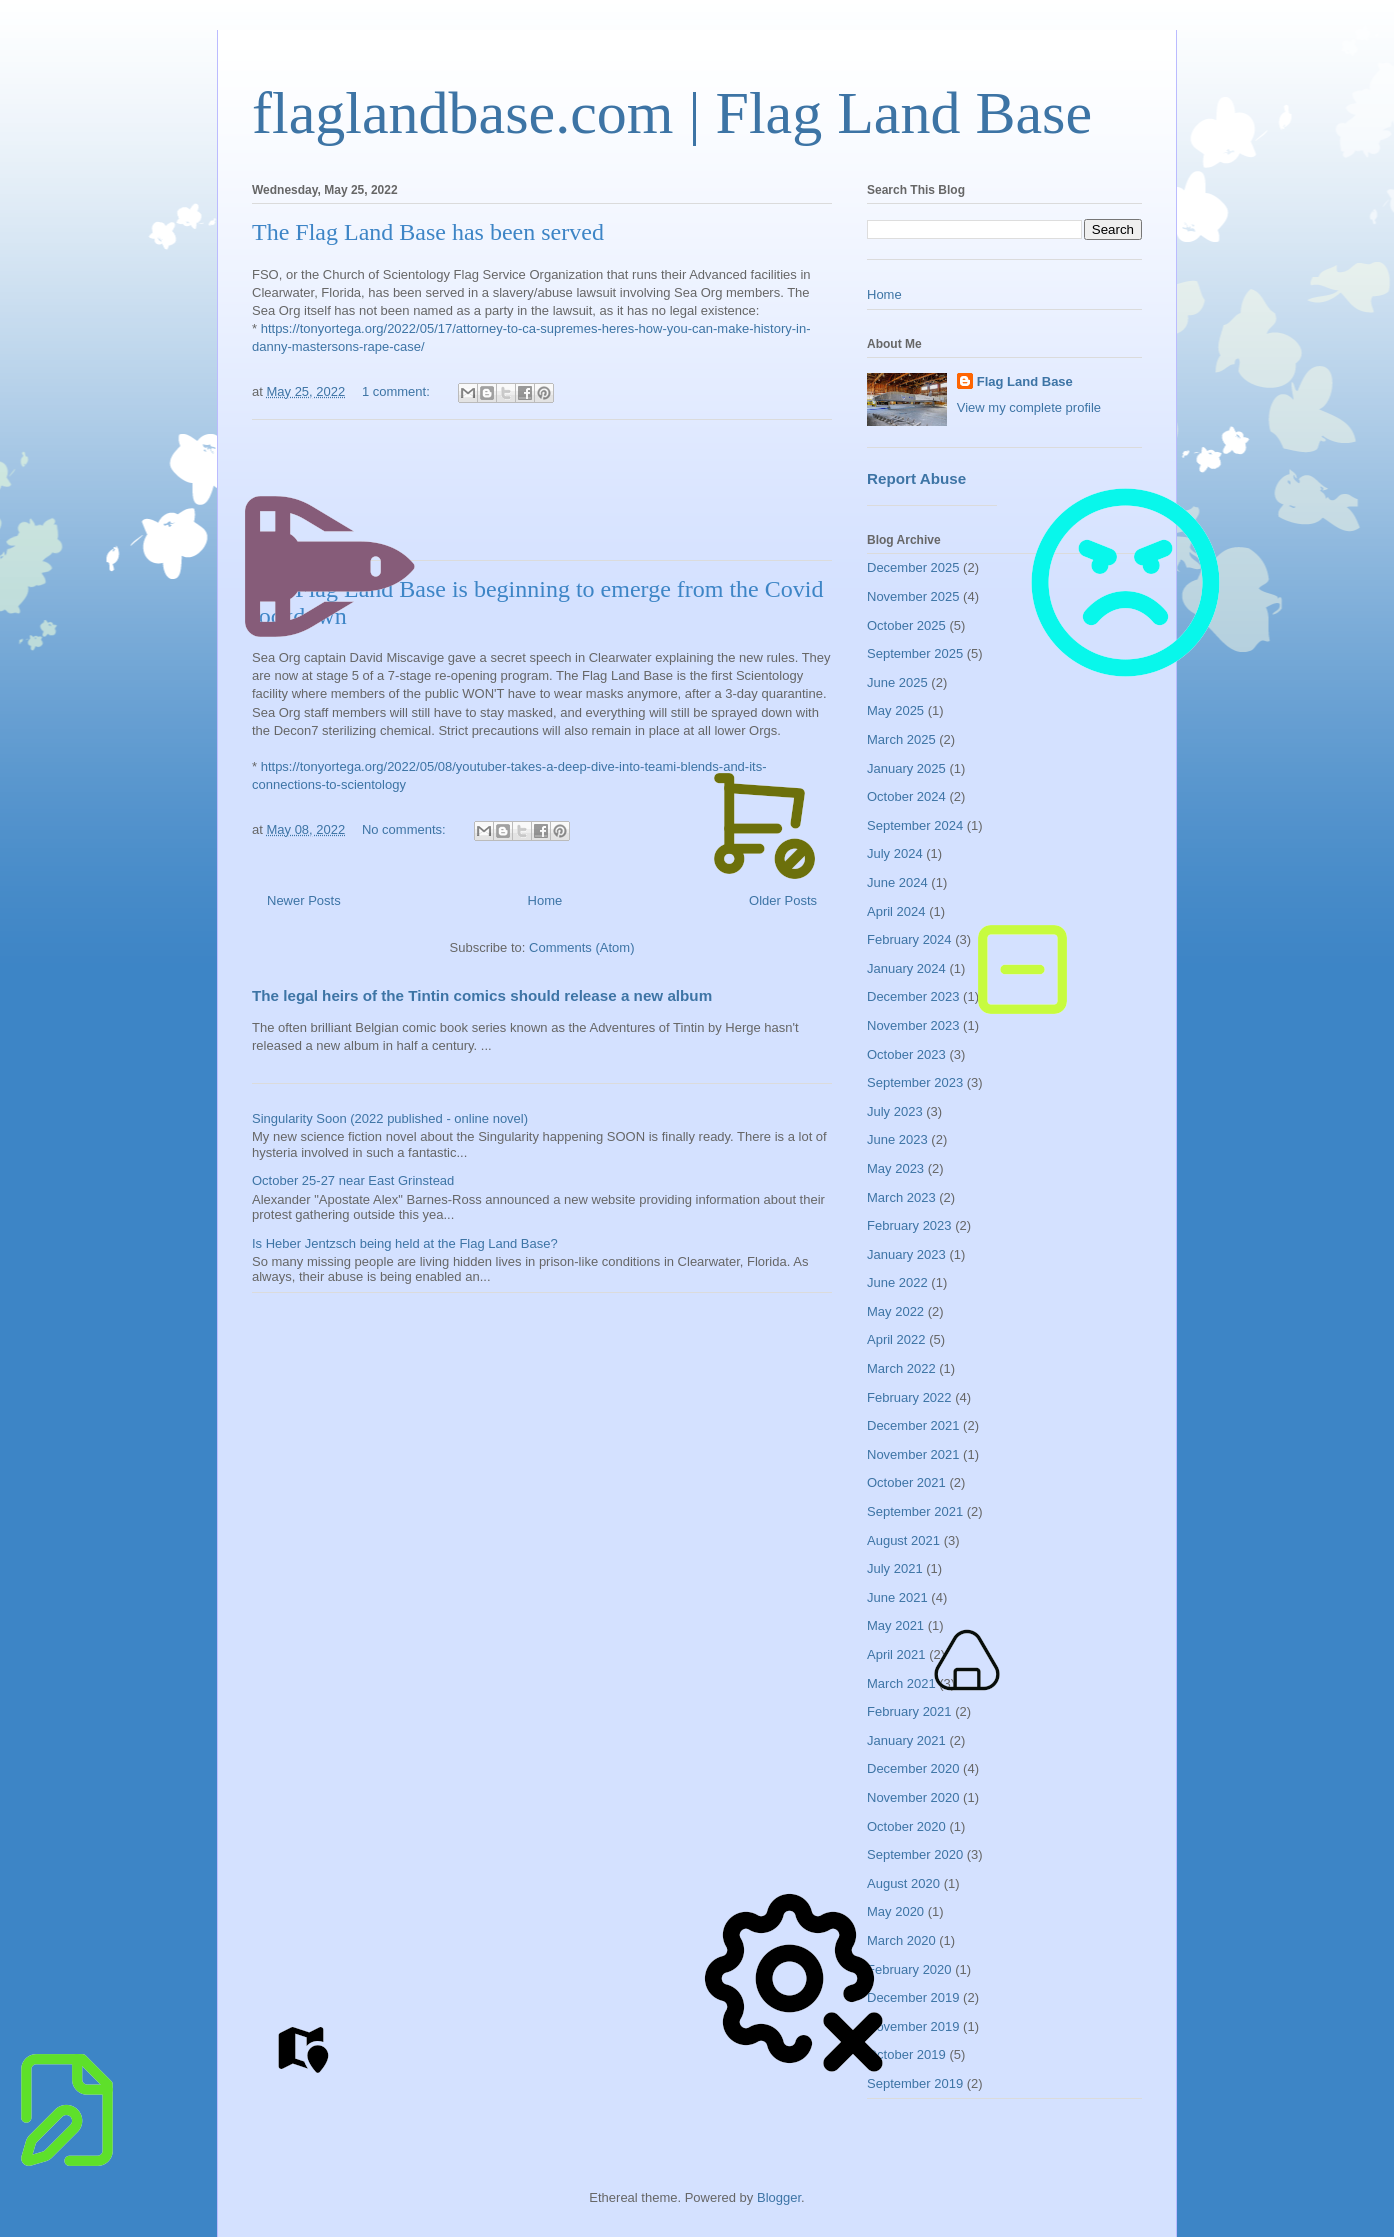  Describe the element at coordinates (789, 1978) in the screenshot. I see `remove or delete a settings configuration` at that location.